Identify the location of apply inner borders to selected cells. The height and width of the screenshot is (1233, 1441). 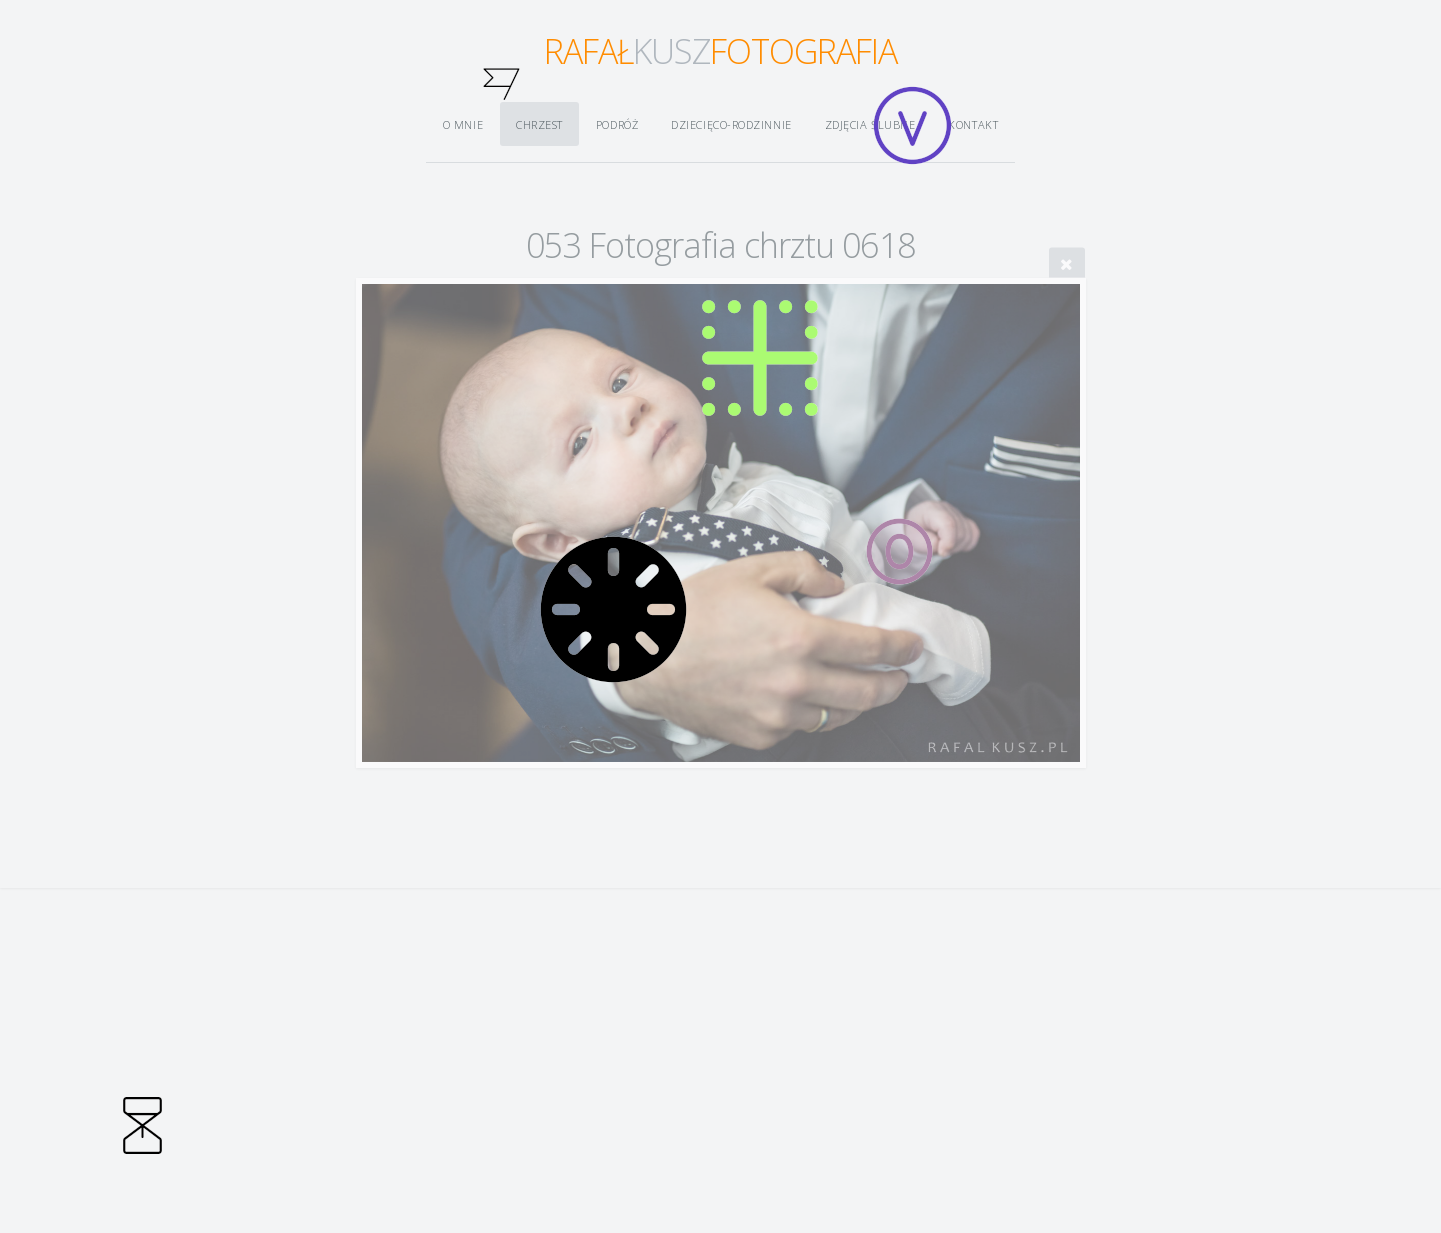
(760, 358).